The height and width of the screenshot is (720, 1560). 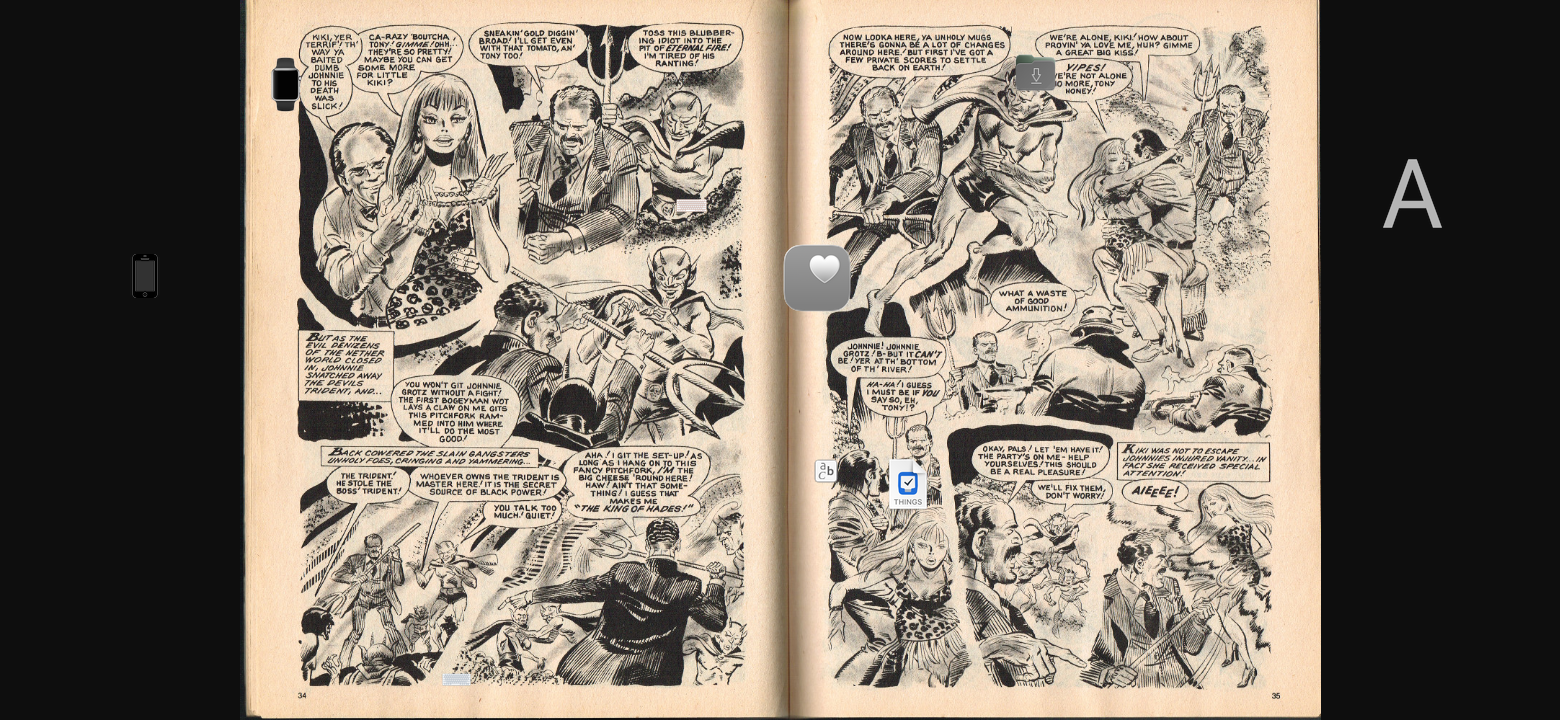 I want to click on apple watch device icon, so click(x=285, y=84).